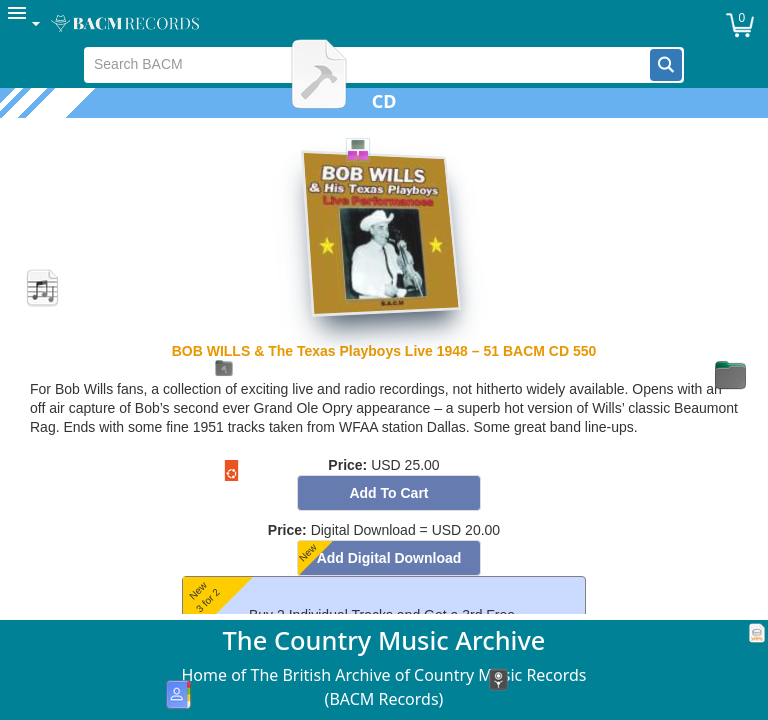 This screenshot has width=768, height=720. Describe the element at coordinates (498, 679) in the screenshot. I see `archive selected email messages` at that location.